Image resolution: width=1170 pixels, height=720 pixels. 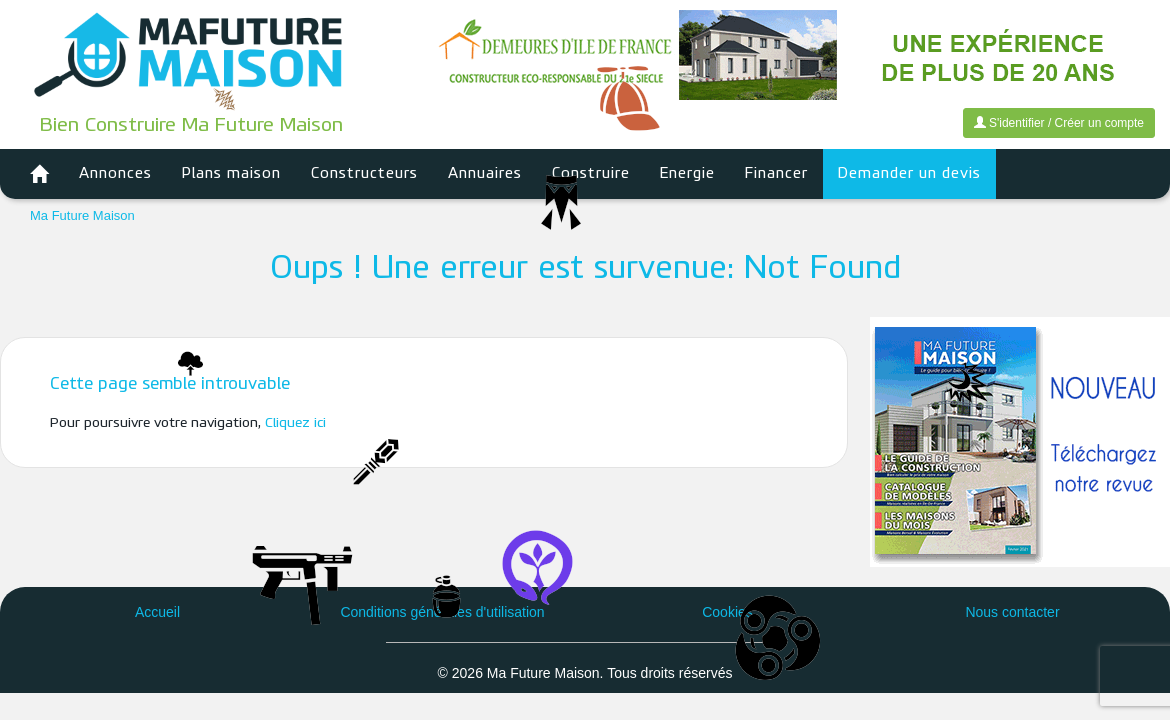 I want to click on indicates electrical or energy surge event, so click(x=967, y=382).